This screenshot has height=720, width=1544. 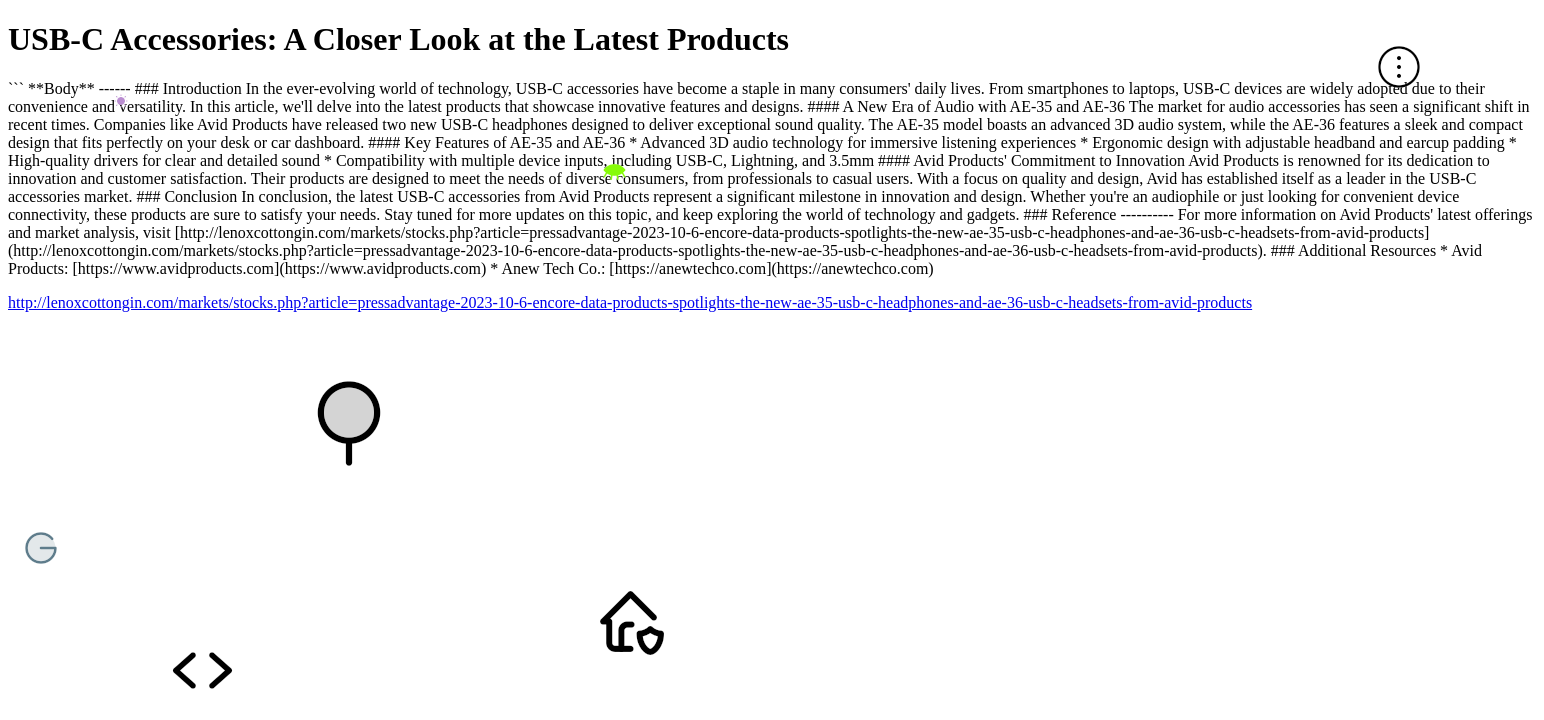 I want to click on sign in with Google, so click(x=41, y=548).